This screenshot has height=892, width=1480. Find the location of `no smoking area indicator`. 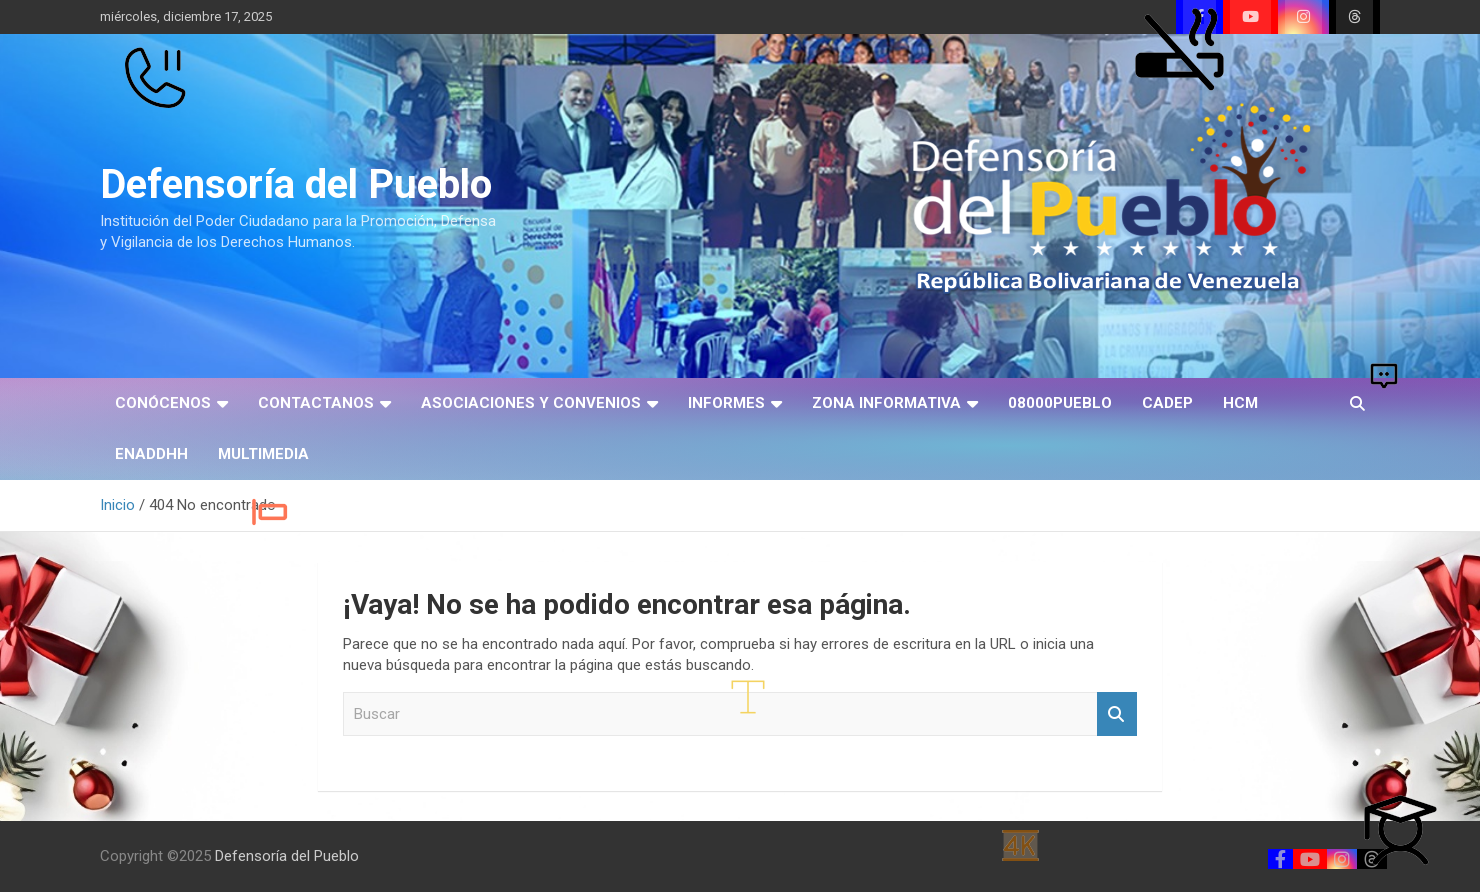

no smoking area indicator is located at coordinates (1179, 52).